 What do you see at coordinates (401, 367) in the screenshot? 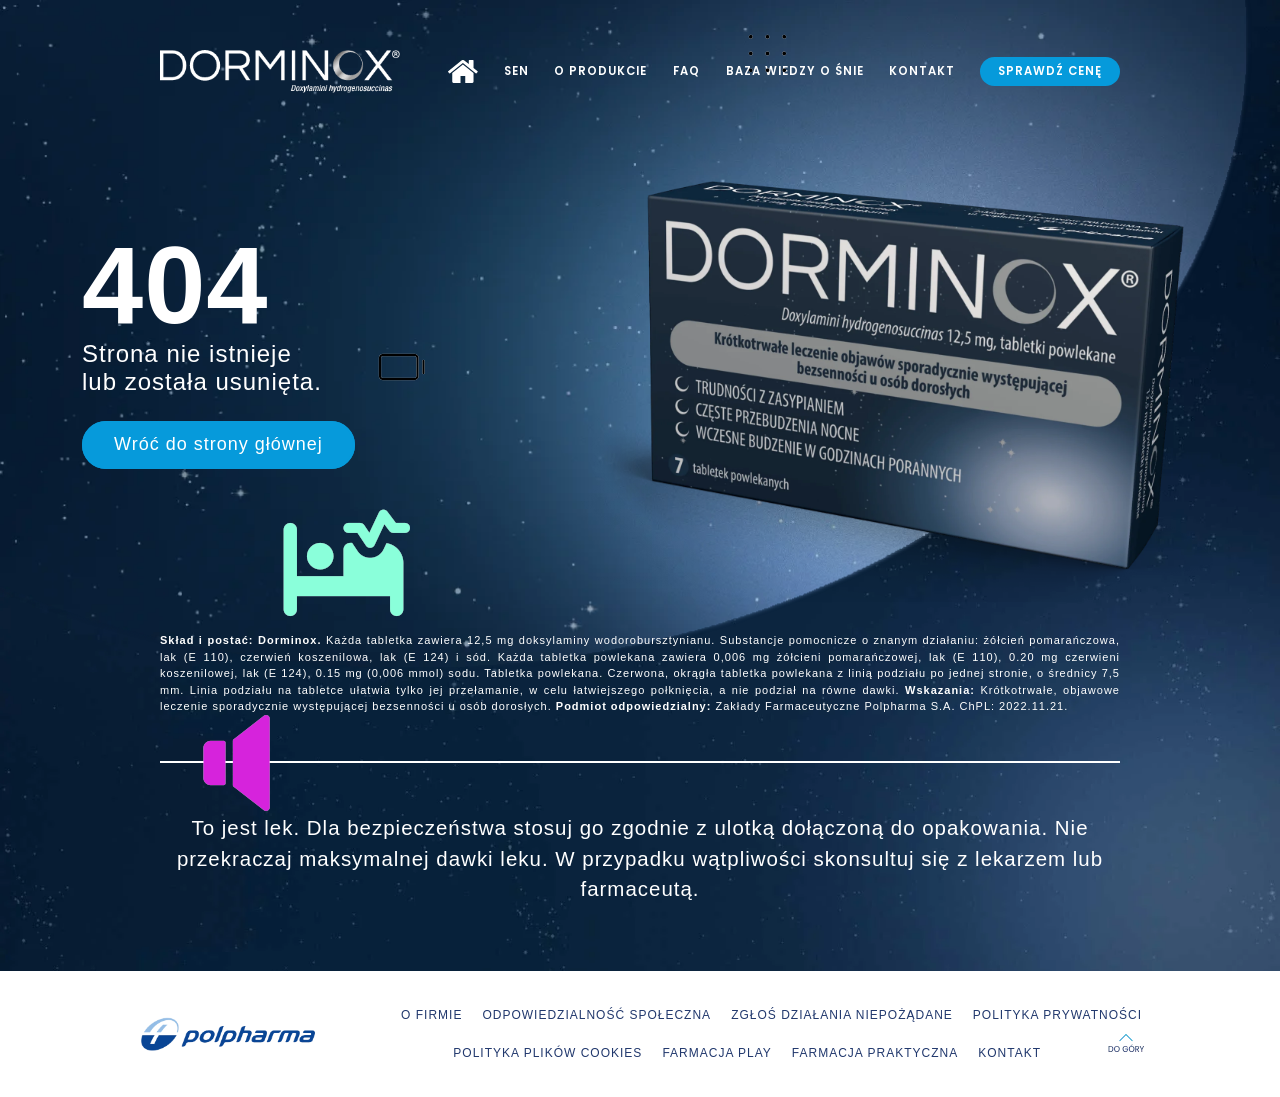
I see `indicates battery is empty or depleted` at bounding box center [401, 367].